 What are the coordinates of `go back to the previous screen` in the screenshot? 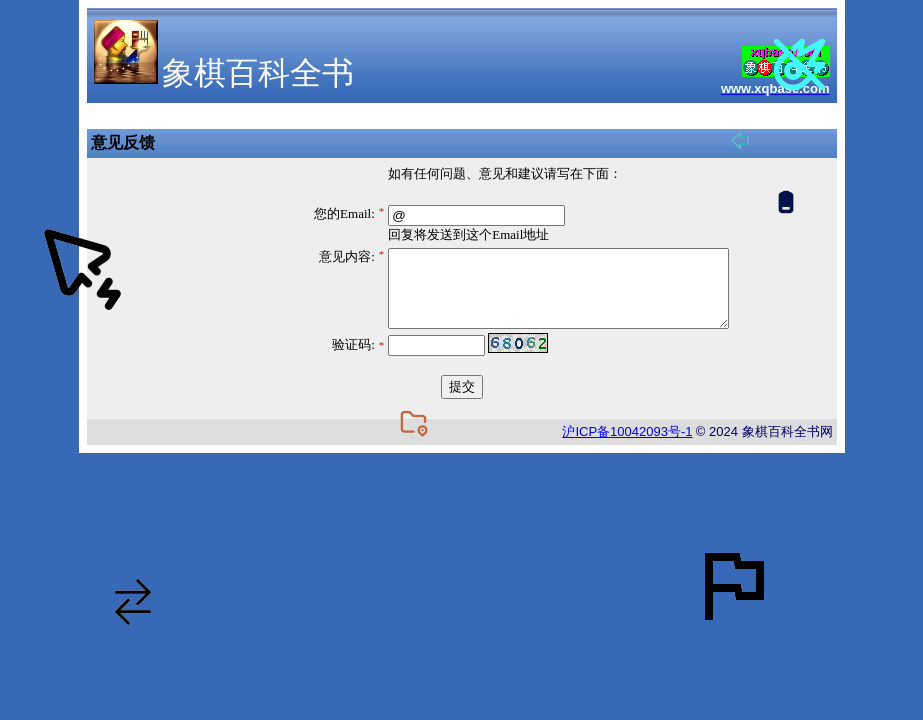 It's located at (740, 140).